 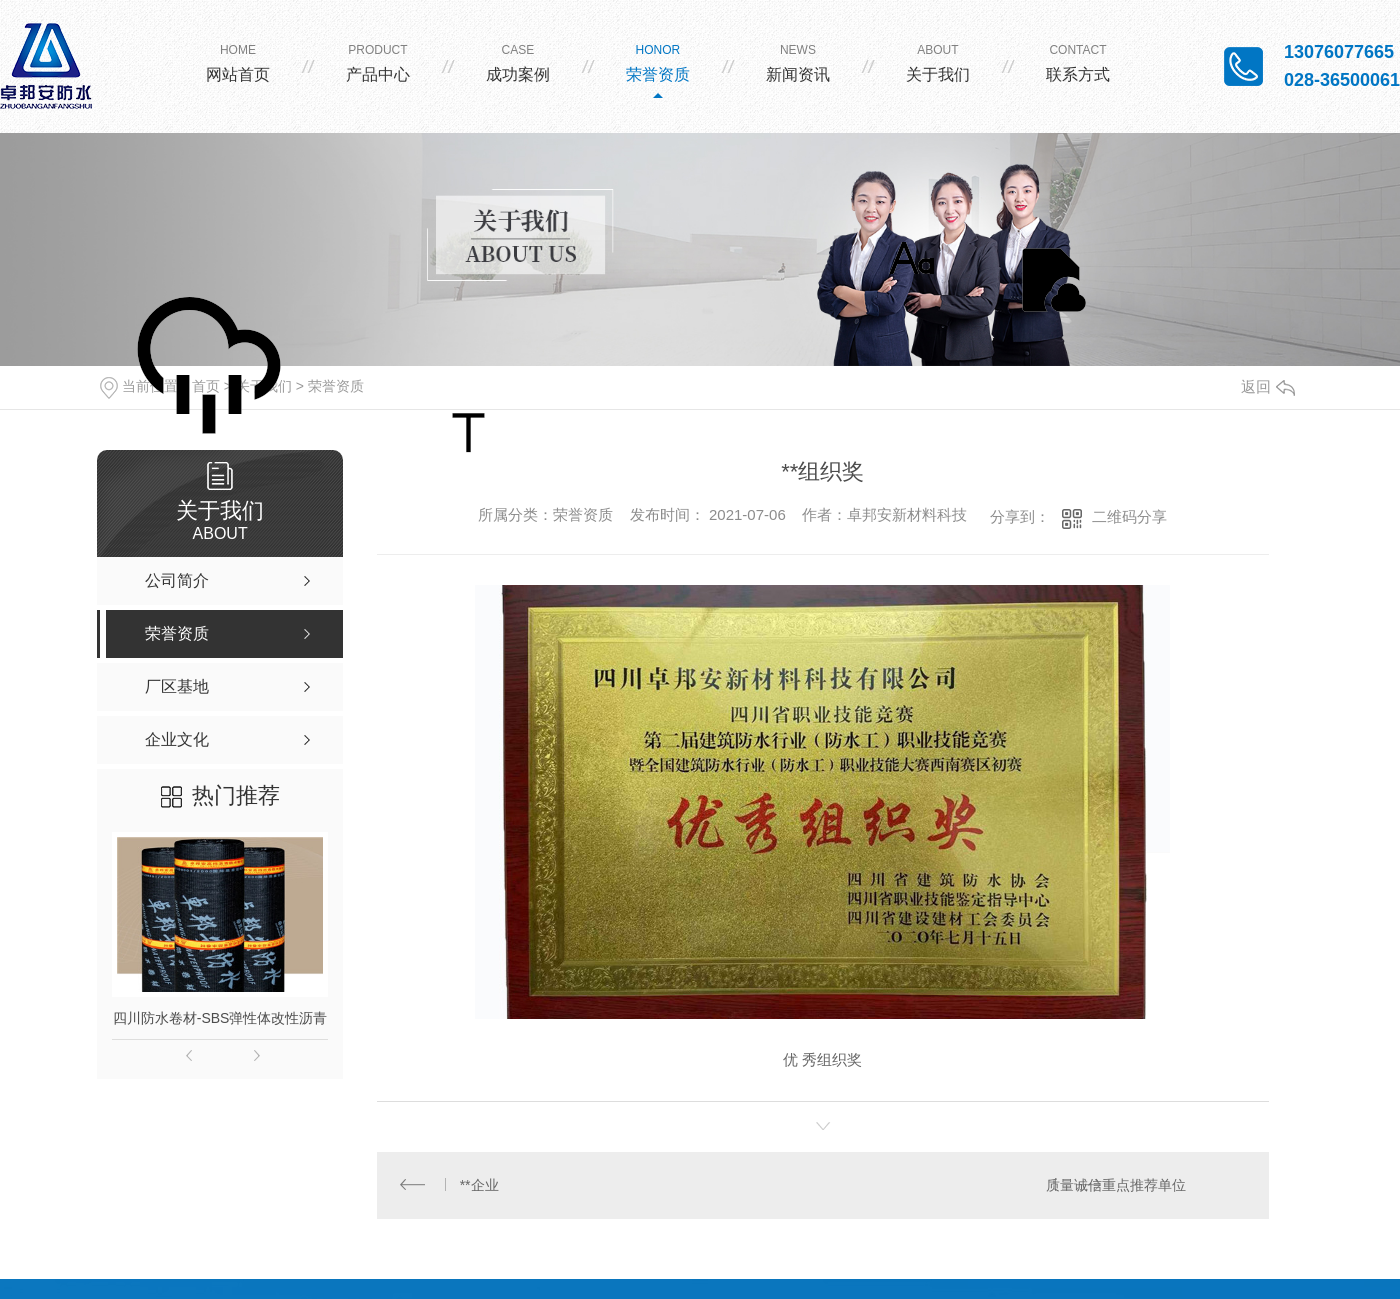 I want to click on insert or edit text, so click(x=468, y=431).